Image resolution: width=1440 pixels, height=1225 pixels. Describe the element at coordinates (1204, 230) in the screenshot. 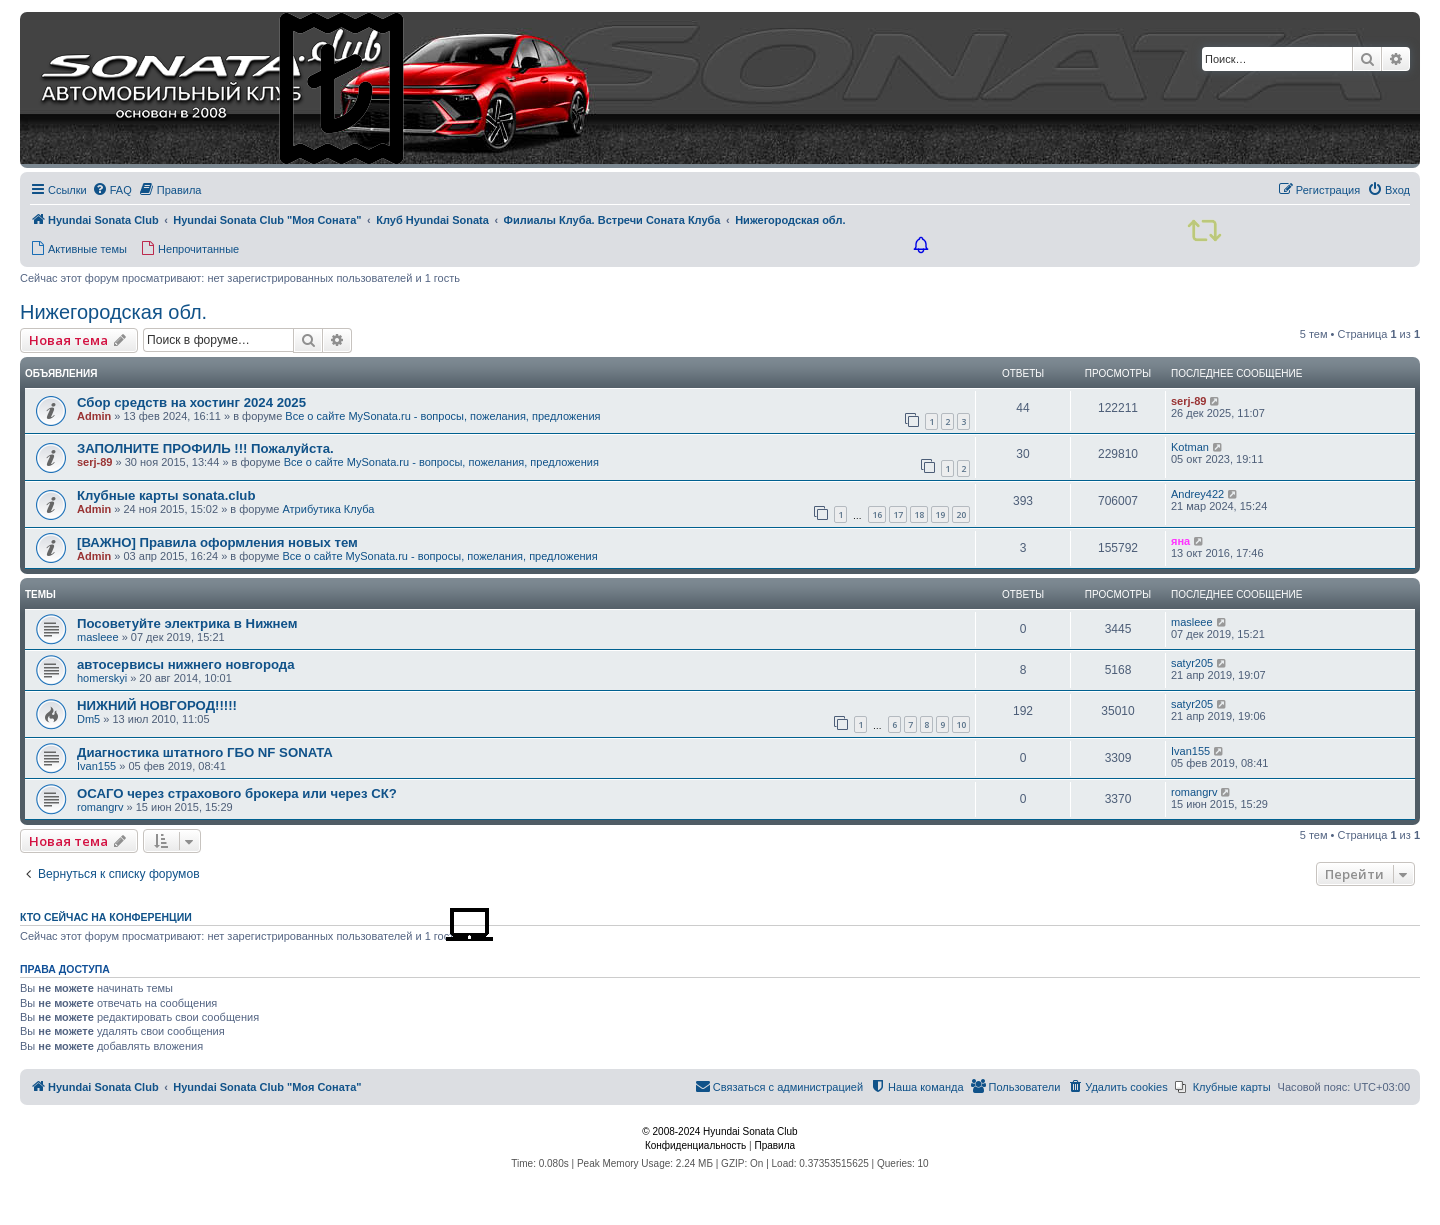

I see `enable repeat or loop playback` at that location.